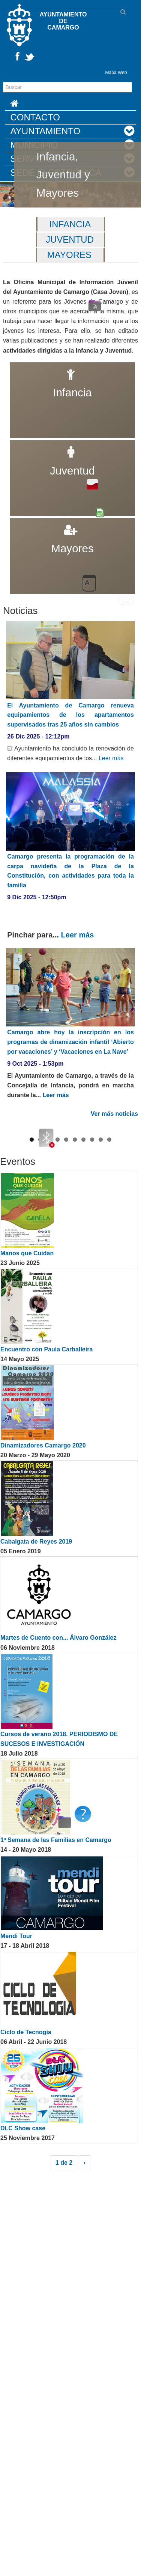 Image resolution: width=141 pixels, height=2576 pixels. Describe the element at coordinates (92, 484) in the screenshot. I see `open wine application for running windows programs` at that location.